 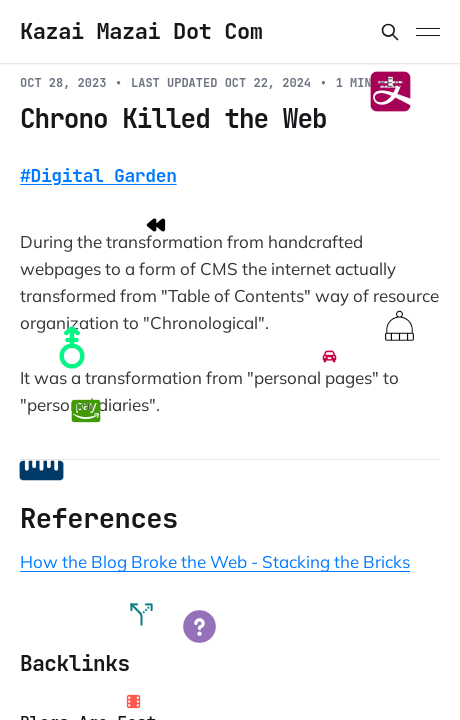 What do you see at coordinates (86, 411) in the screenshot?
I see `pay with amazon pay at checkout` at bounding box center [86, 411].